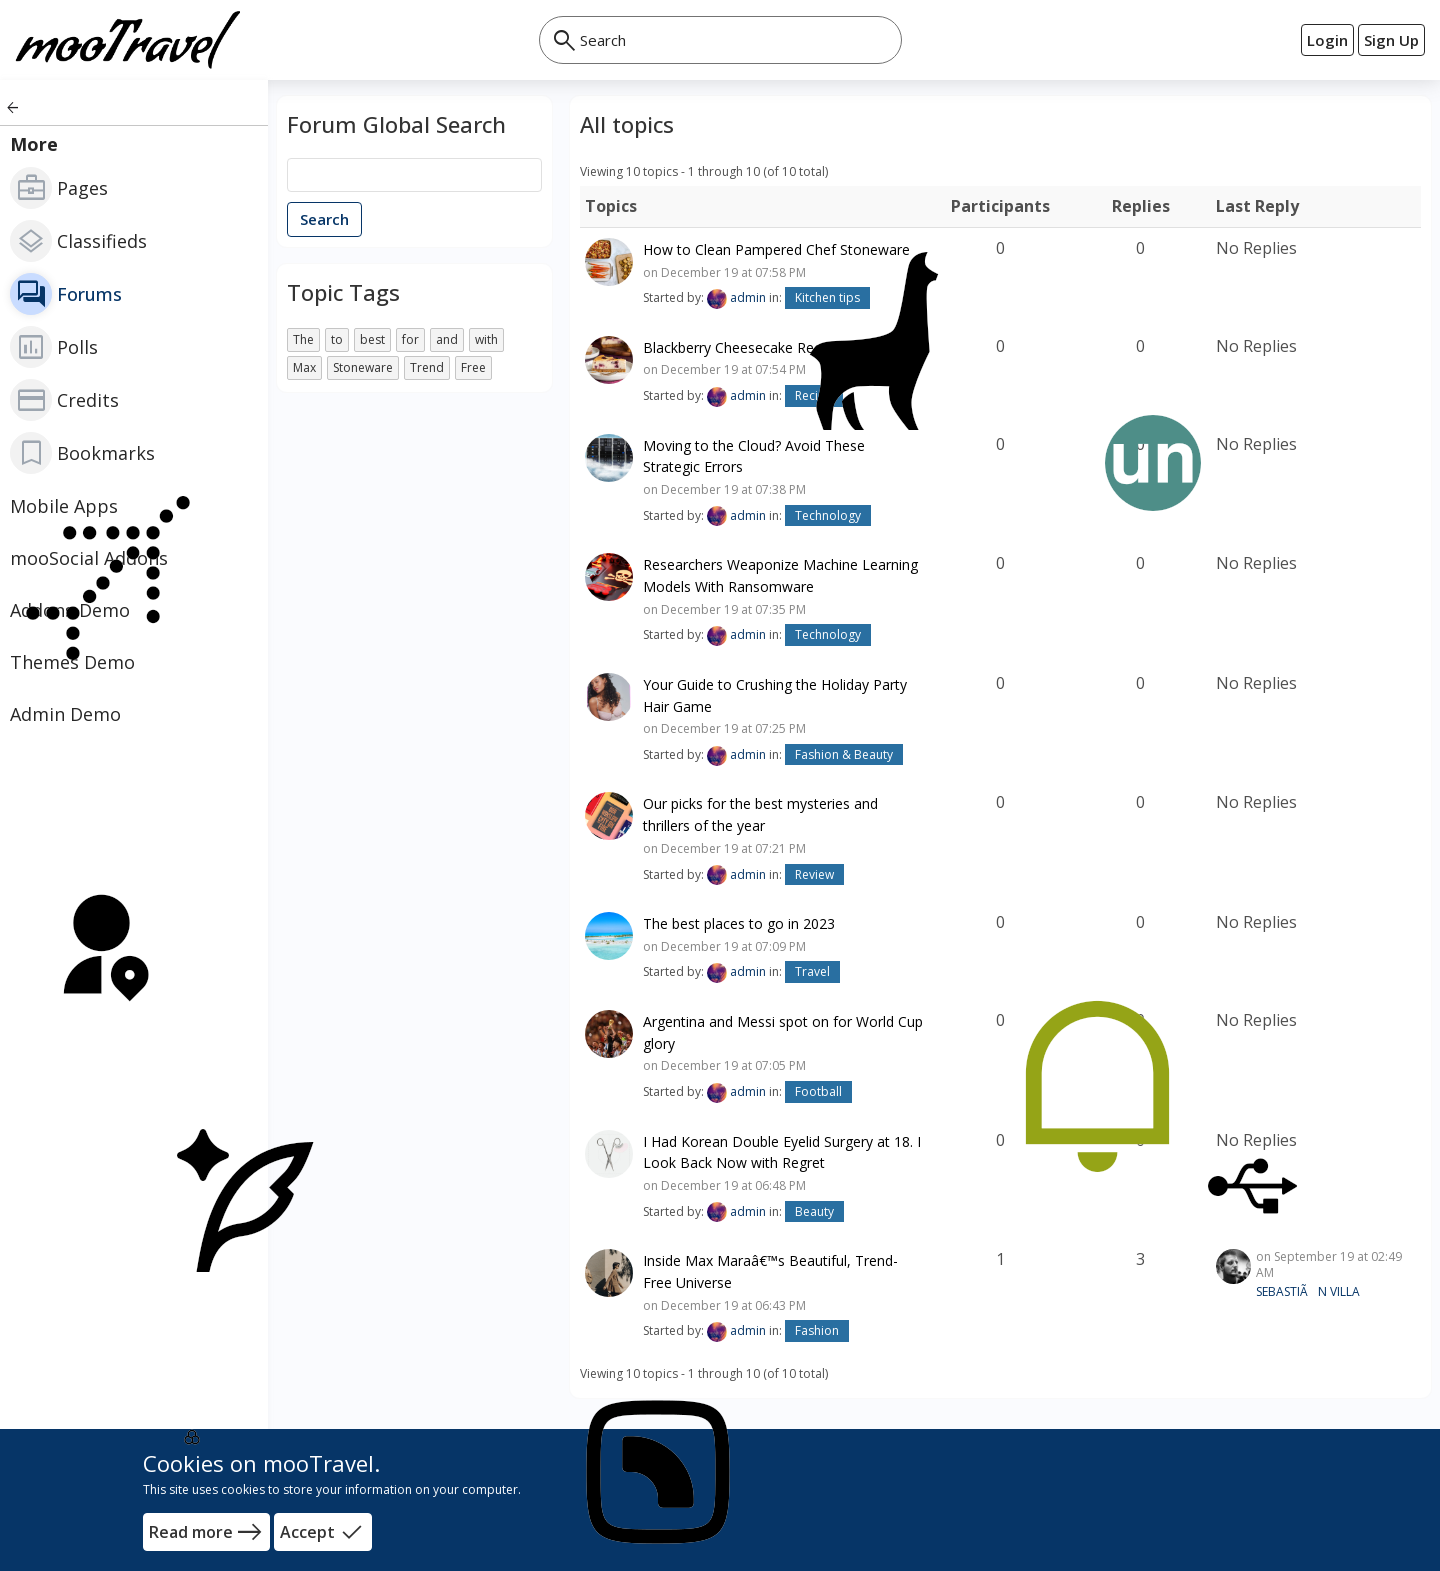 This screenshot has height=1571, width=1440. I want to click on unstop platform logo, so click(1153, 463).